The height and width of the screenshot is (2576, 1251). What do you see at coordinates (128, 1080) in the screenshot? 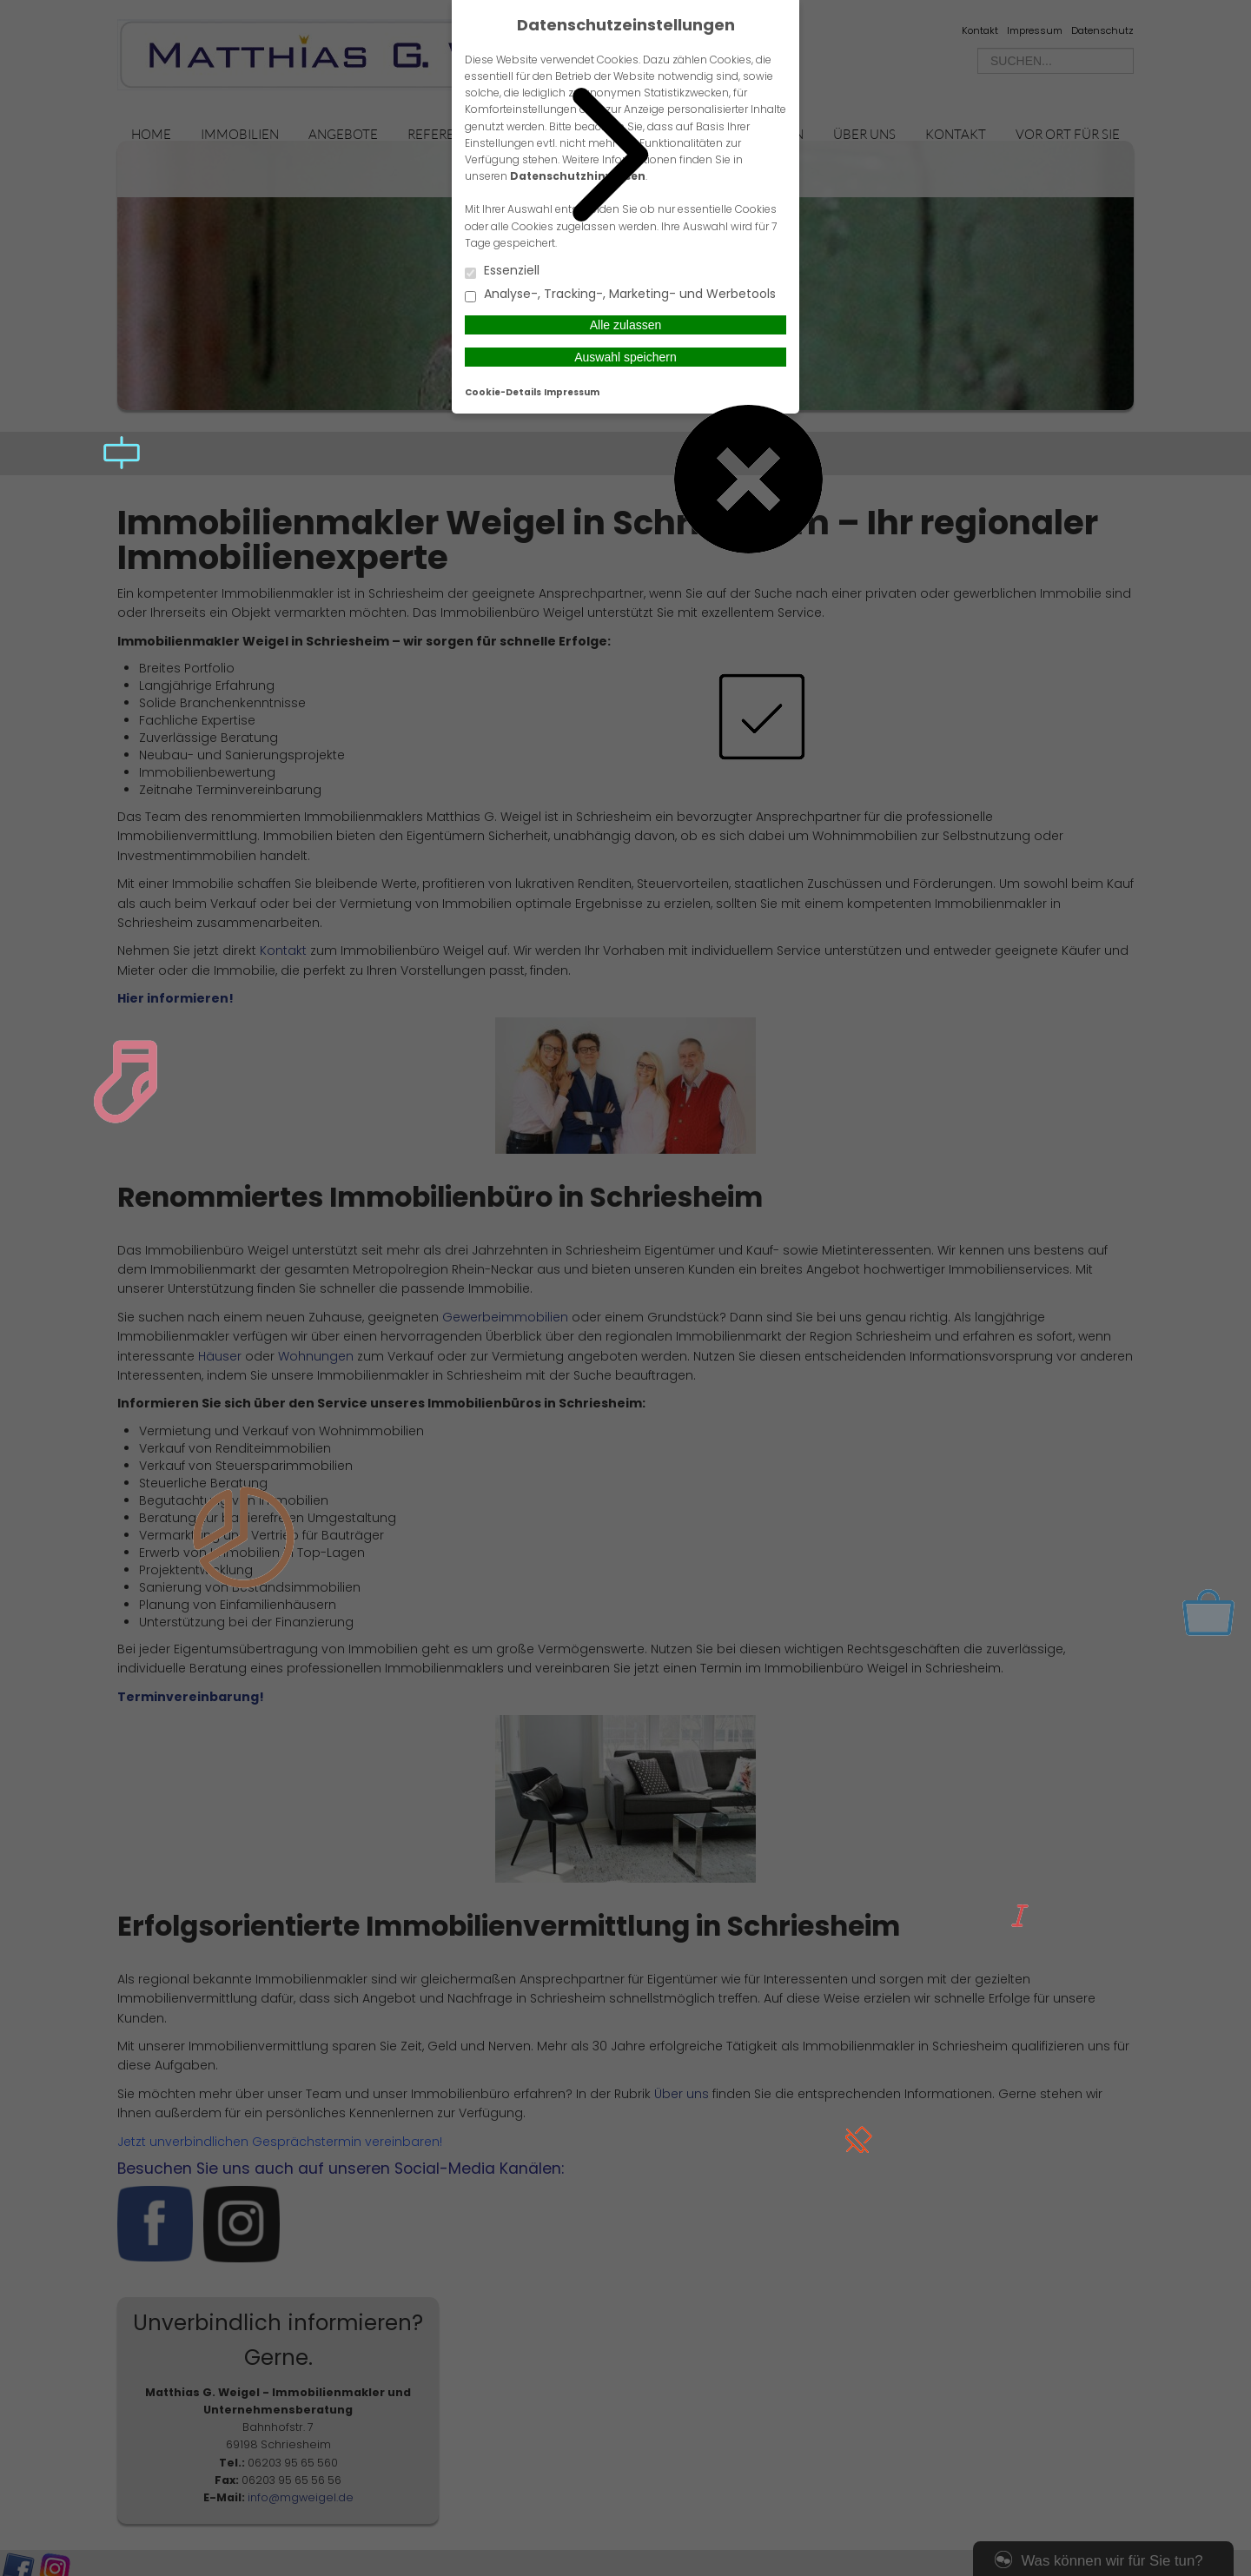
I see `browse clothing or apparel items` at bounding box center [128, 1080].